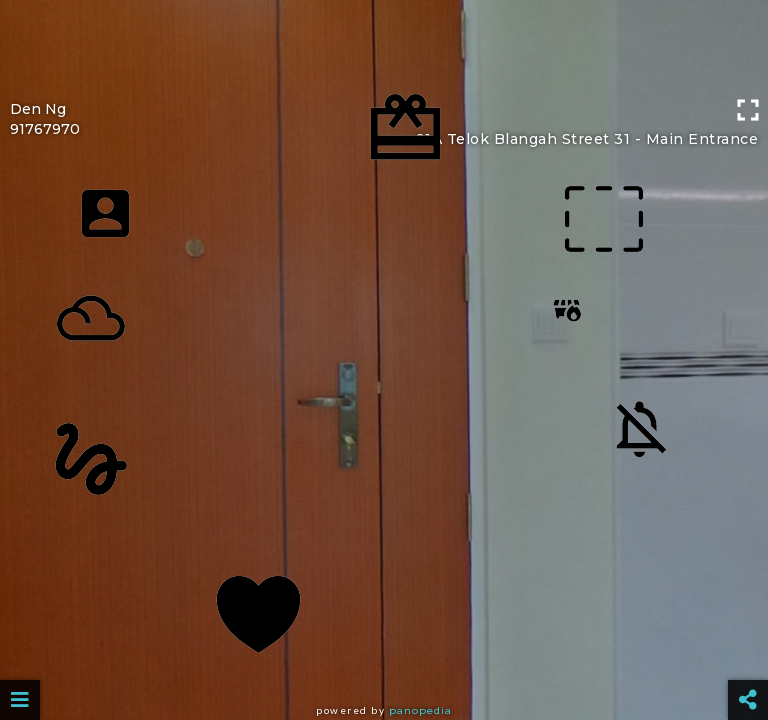  I want to click on mute notifications, so click(639, 428).